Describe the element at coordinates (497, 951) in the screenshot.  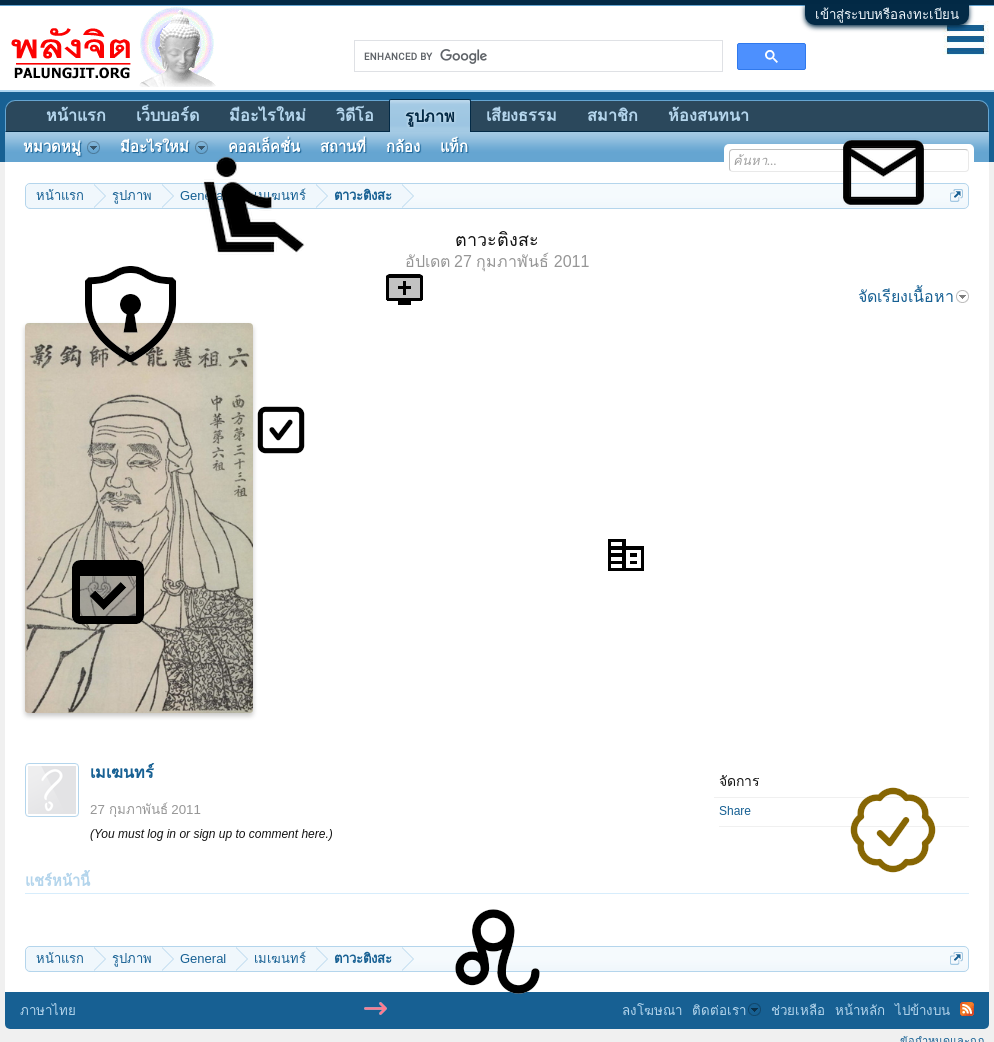
I see `indicates leo zodiac sign` at that location.